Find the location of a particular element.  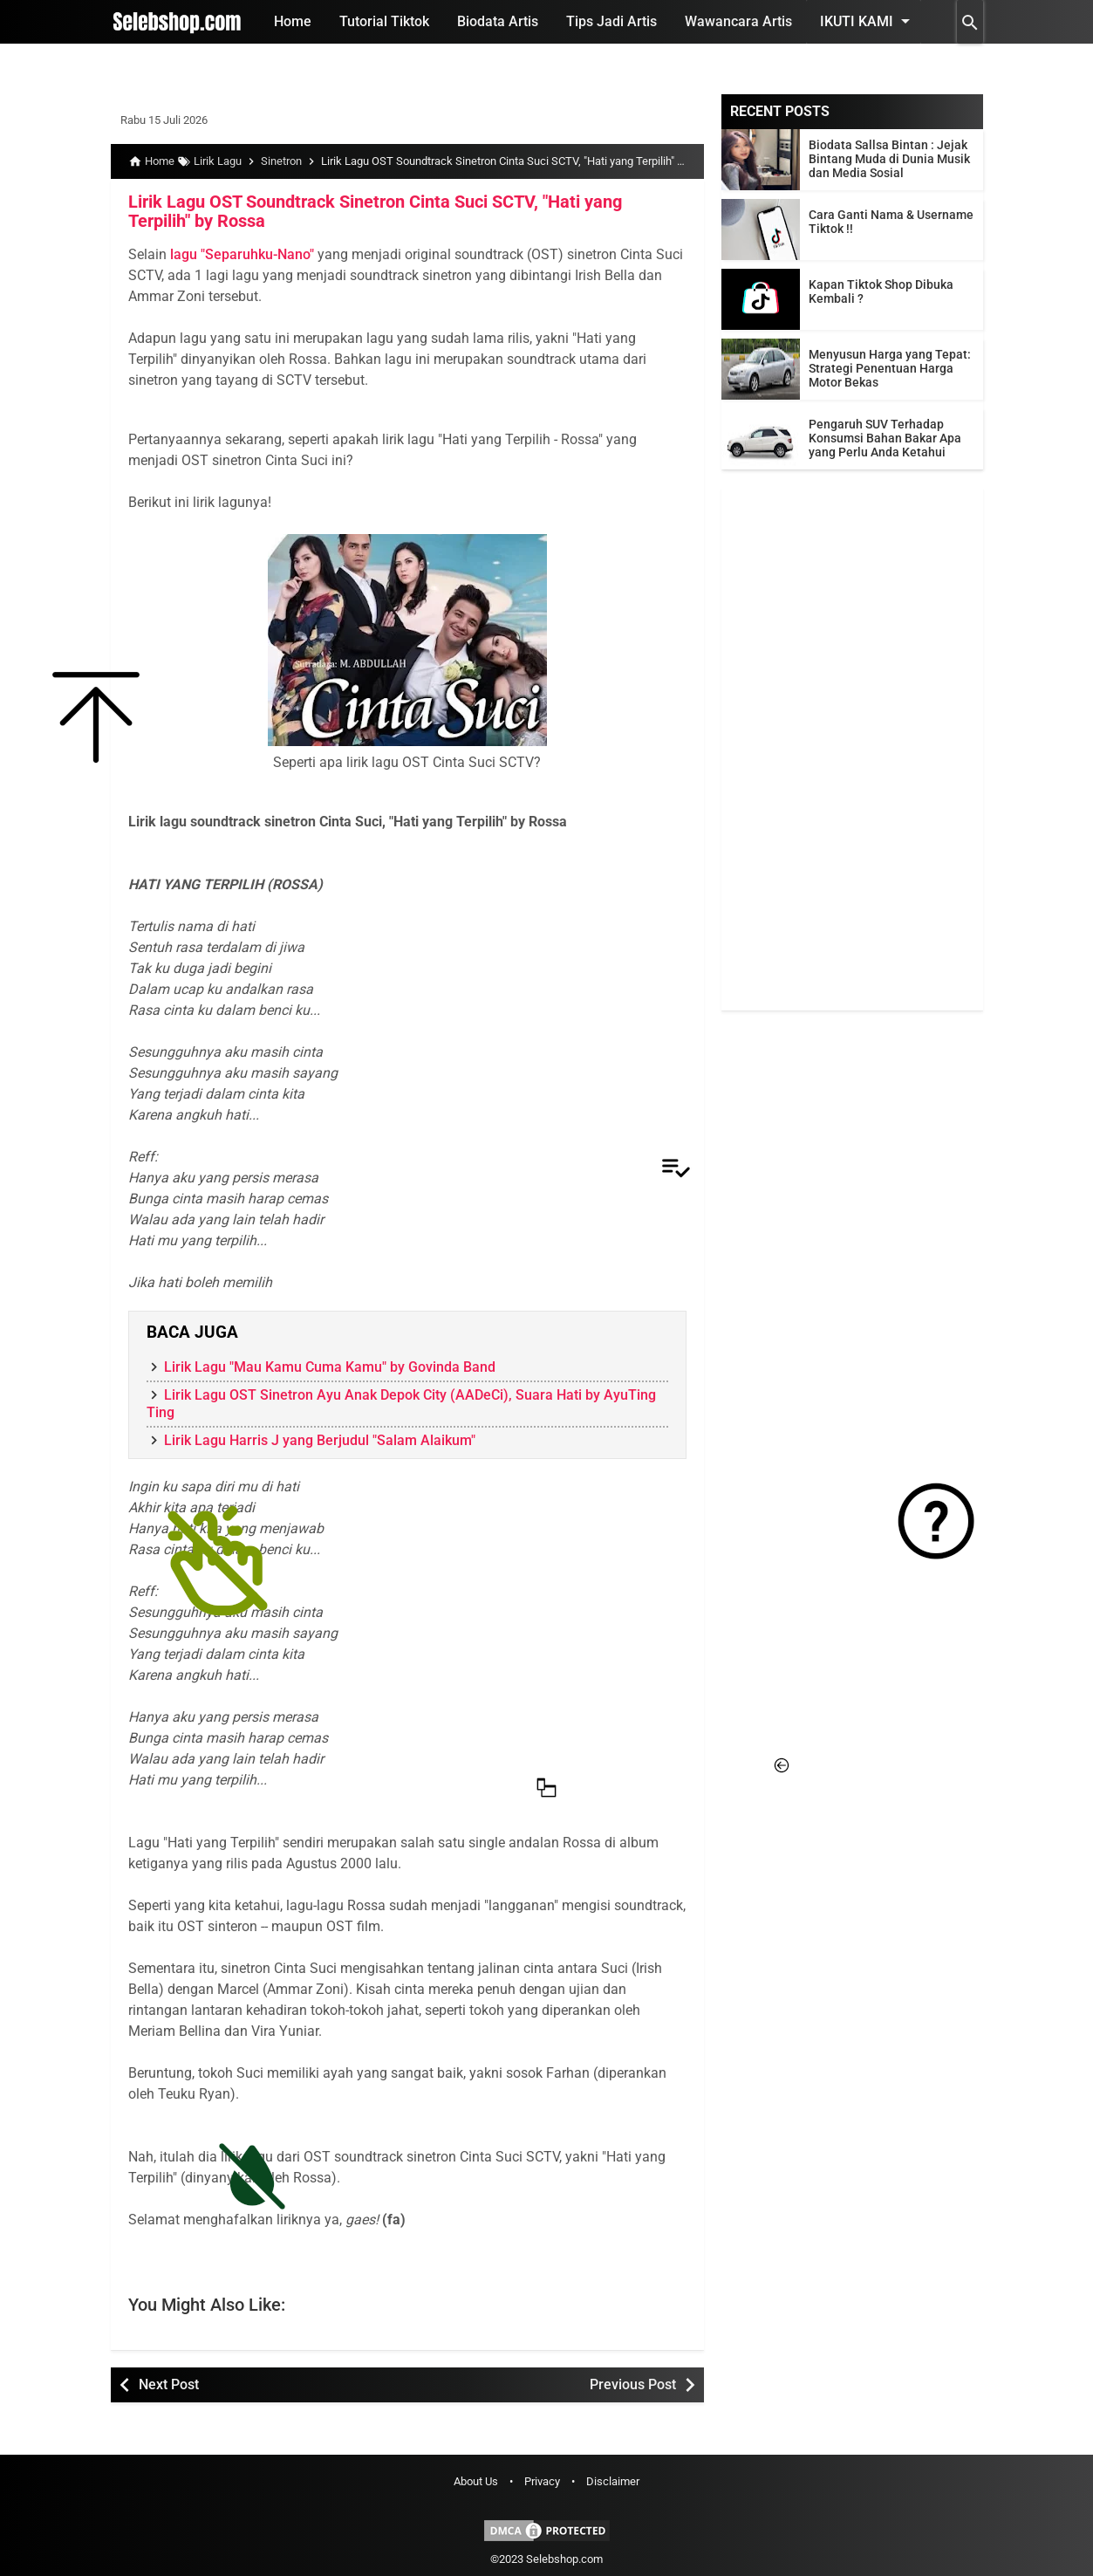

disable water or liquid detection is located at coordinates (252, 2176).